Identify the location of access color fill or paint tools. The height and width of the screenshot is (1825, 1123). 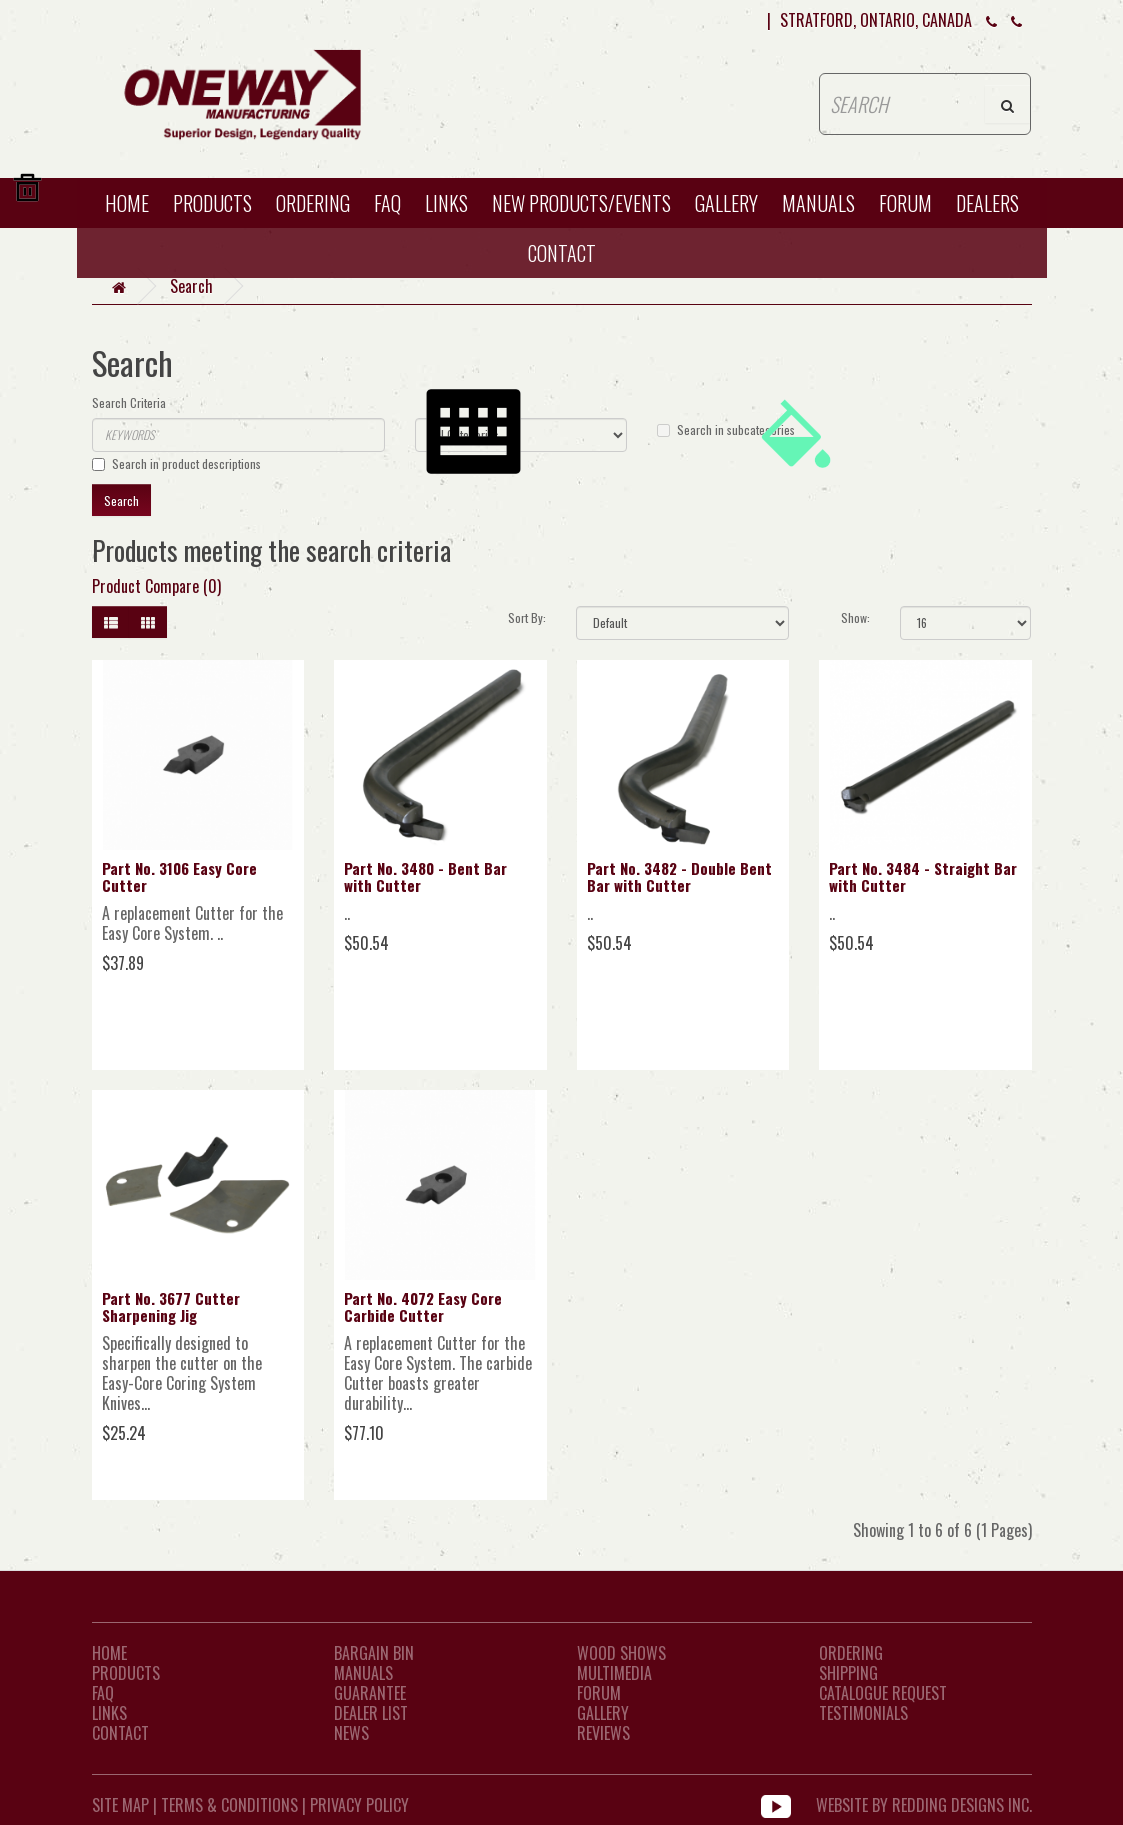
(794, 433).